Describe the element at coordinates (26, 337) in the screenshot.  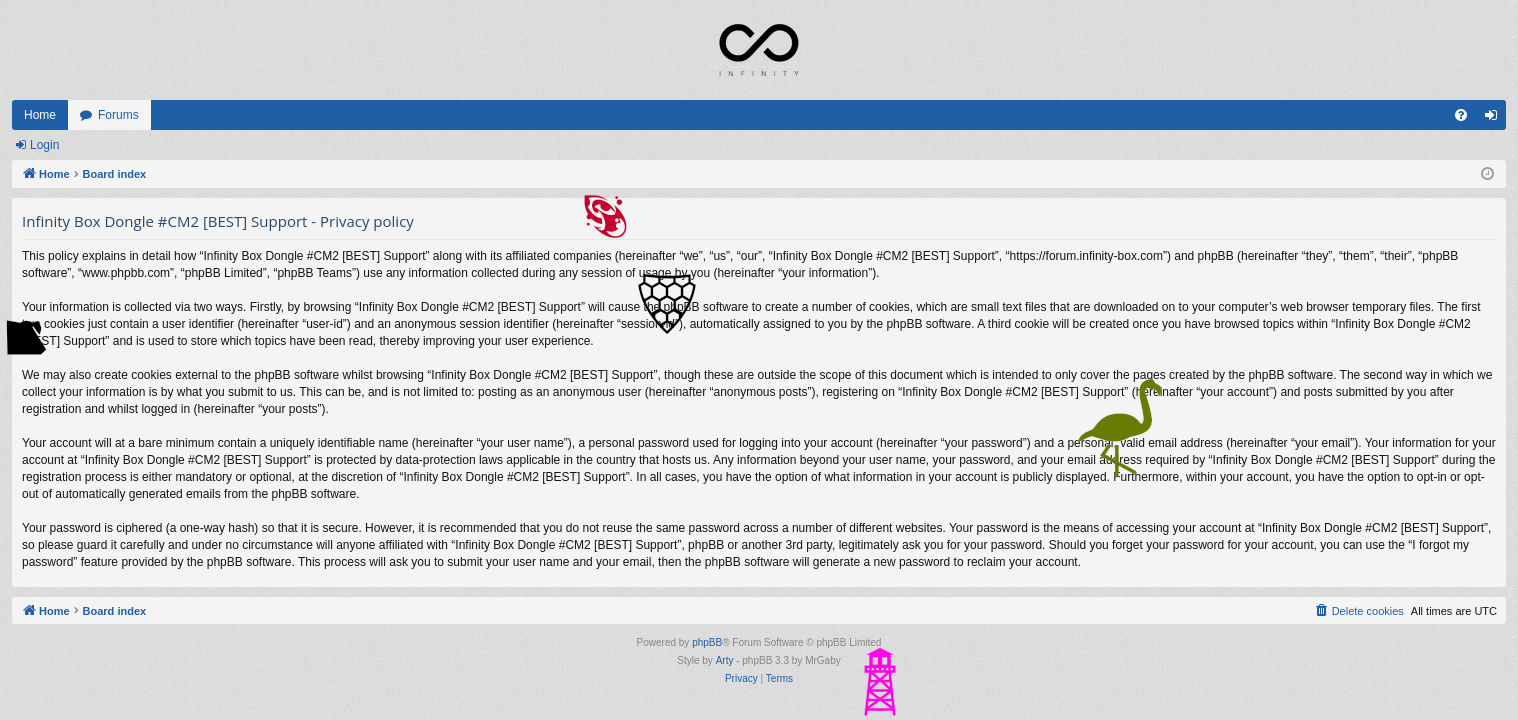
I see `select Egypt as your region or country` at that location.